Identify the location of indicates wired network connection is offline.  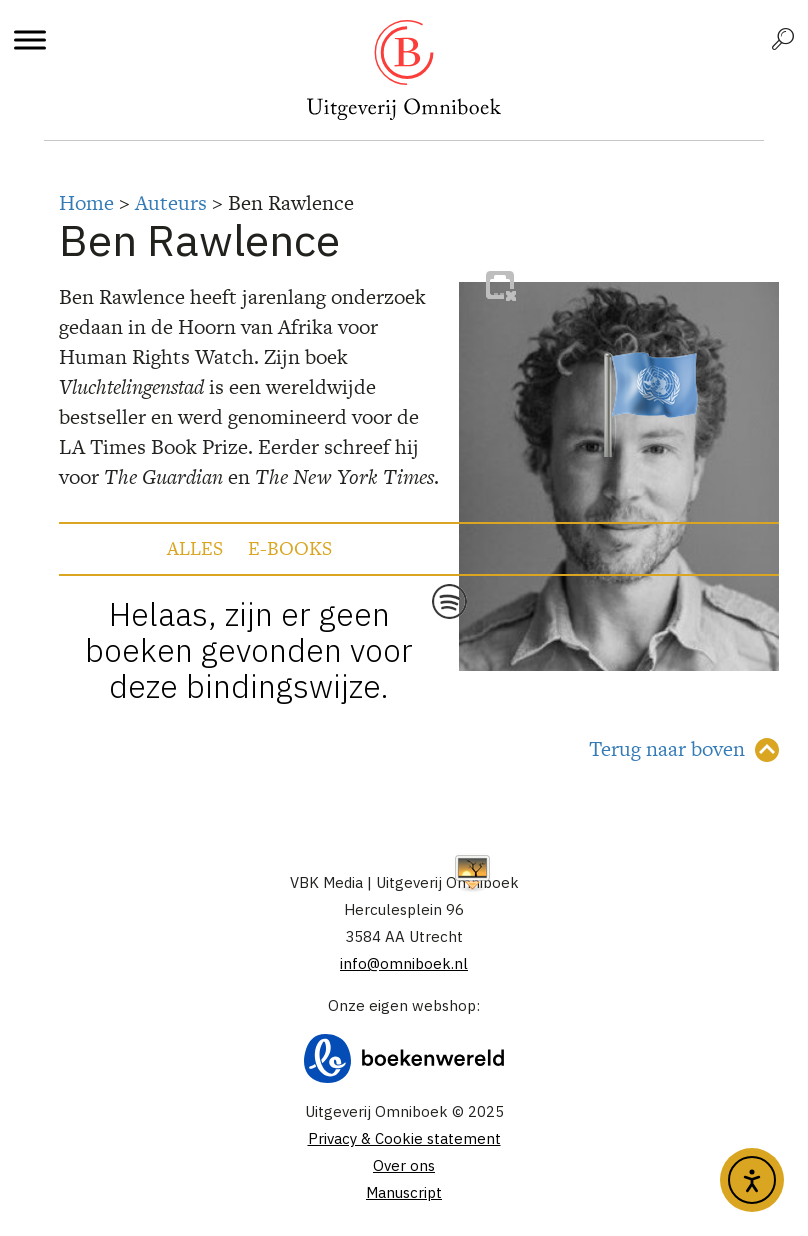
(500, 285).